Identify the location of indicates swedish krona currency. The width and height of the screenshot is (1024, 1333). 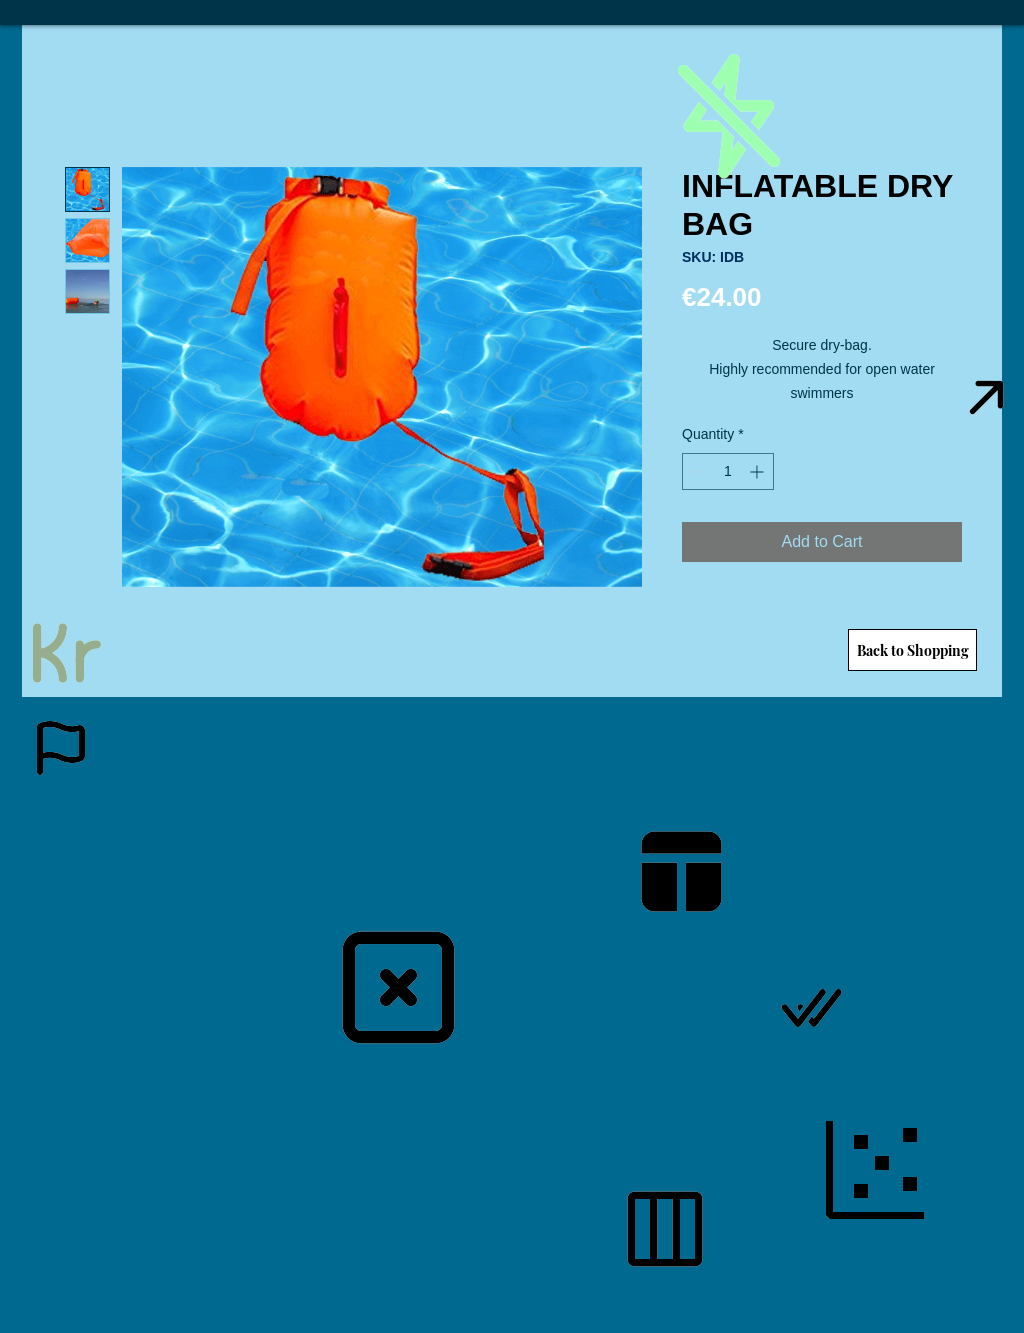
(67, 653).